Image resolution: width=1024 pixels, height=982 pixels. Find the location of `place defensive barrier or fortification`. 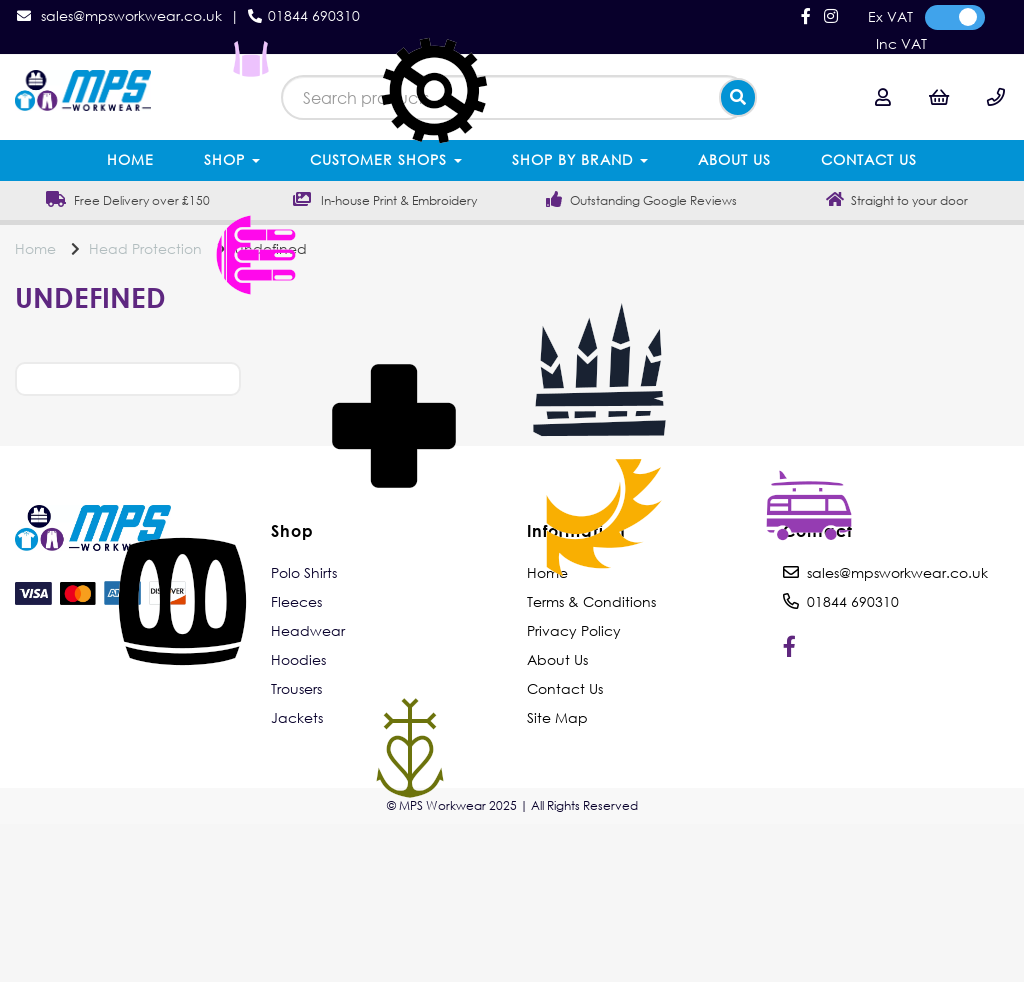

place defensive barrier or fortification is located at coordinates (599, 369).